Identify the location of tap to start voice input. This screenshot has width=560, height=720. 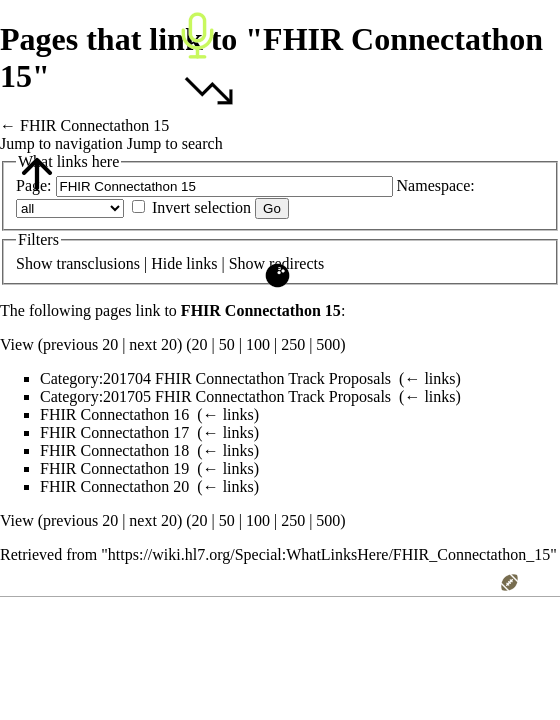
(197, 35).